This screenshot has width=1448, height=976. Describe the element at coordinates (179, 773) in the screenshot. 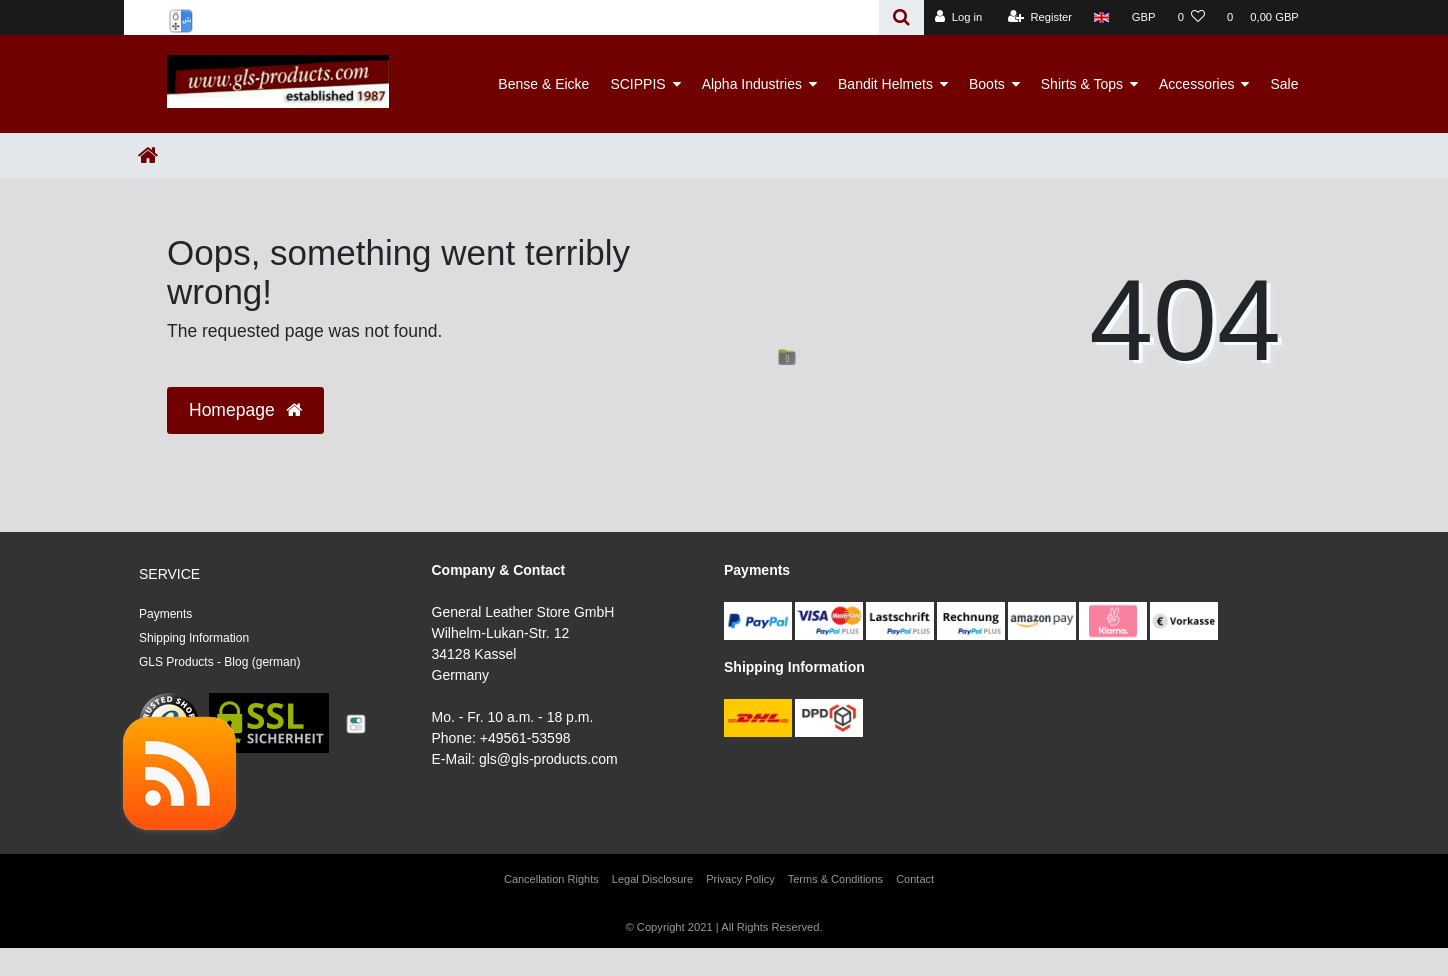

I see `open rss feed reader app` at that location.